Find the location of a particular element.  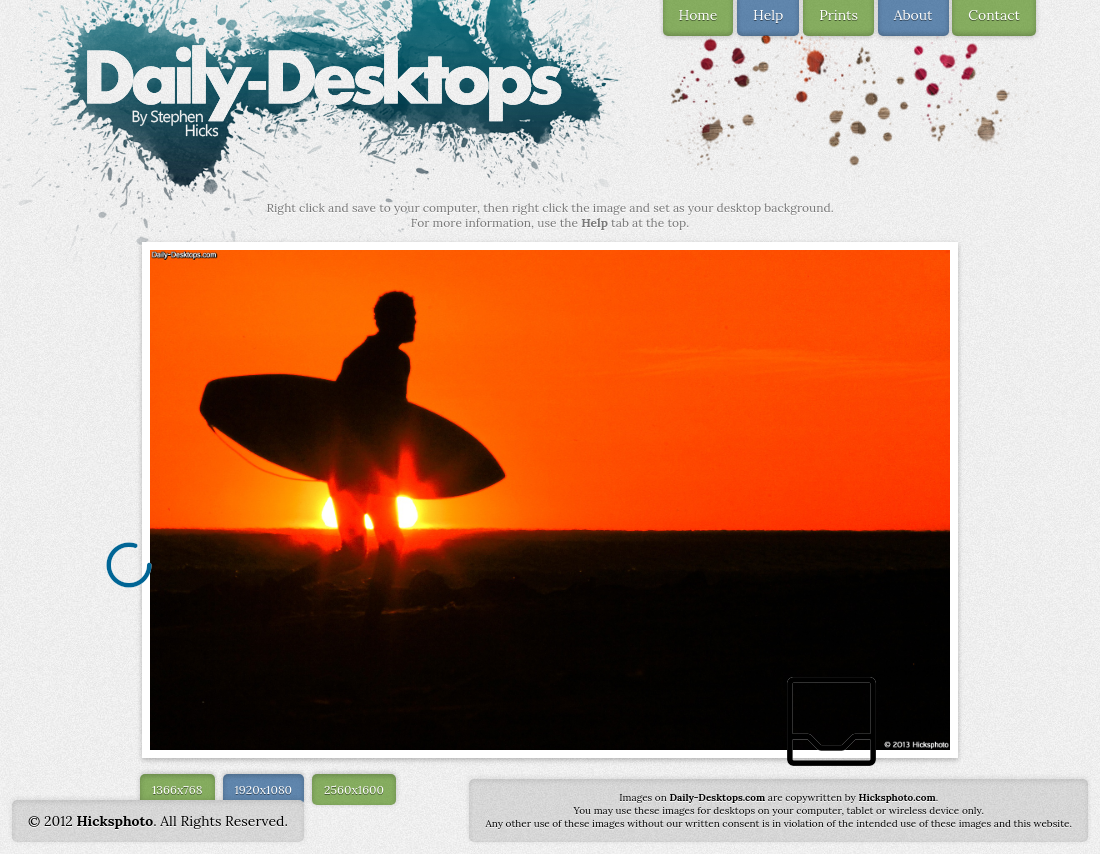

loading content in progress is located at coordinates (129, 565).